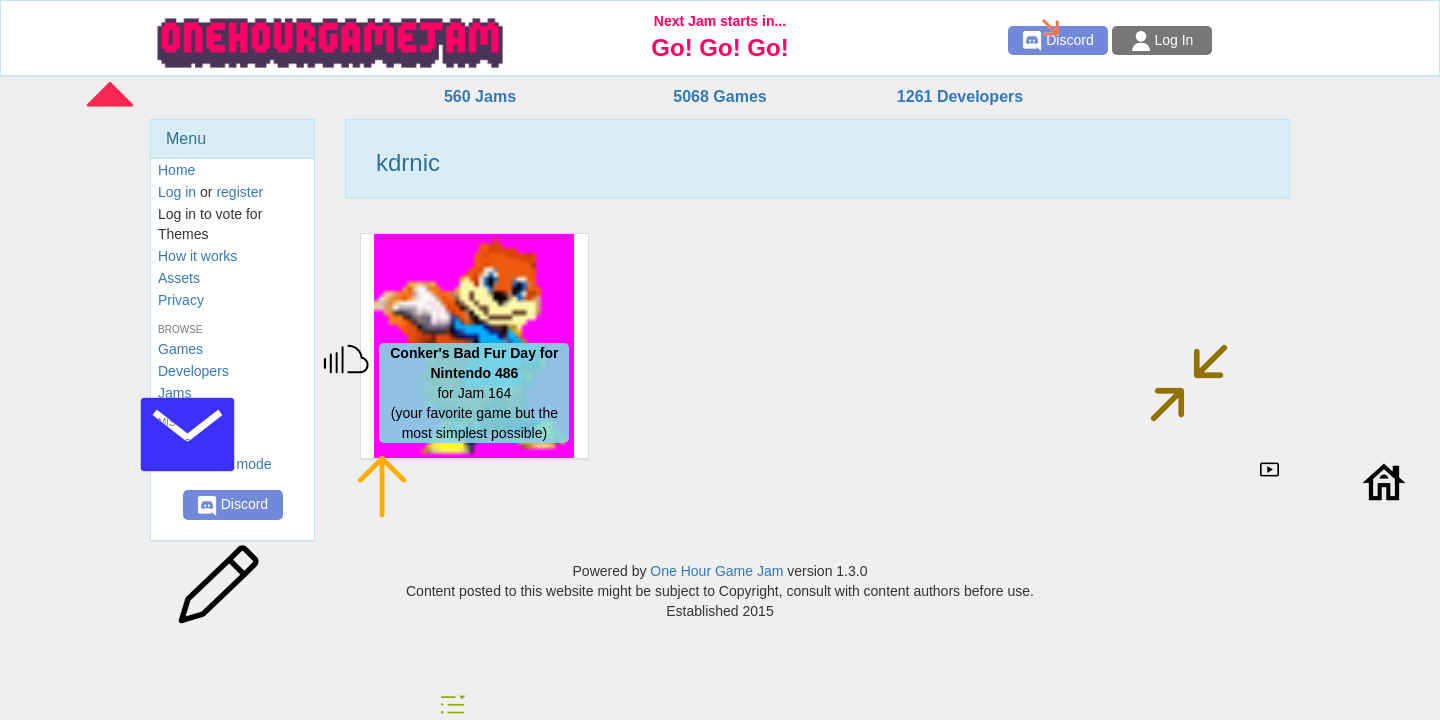 The height and width of the screenshot is (720, 1440). What do you see at coordinates (1384, 483) in the screenshot?
I see `go to home screen` at bounding box center [1384, 483].